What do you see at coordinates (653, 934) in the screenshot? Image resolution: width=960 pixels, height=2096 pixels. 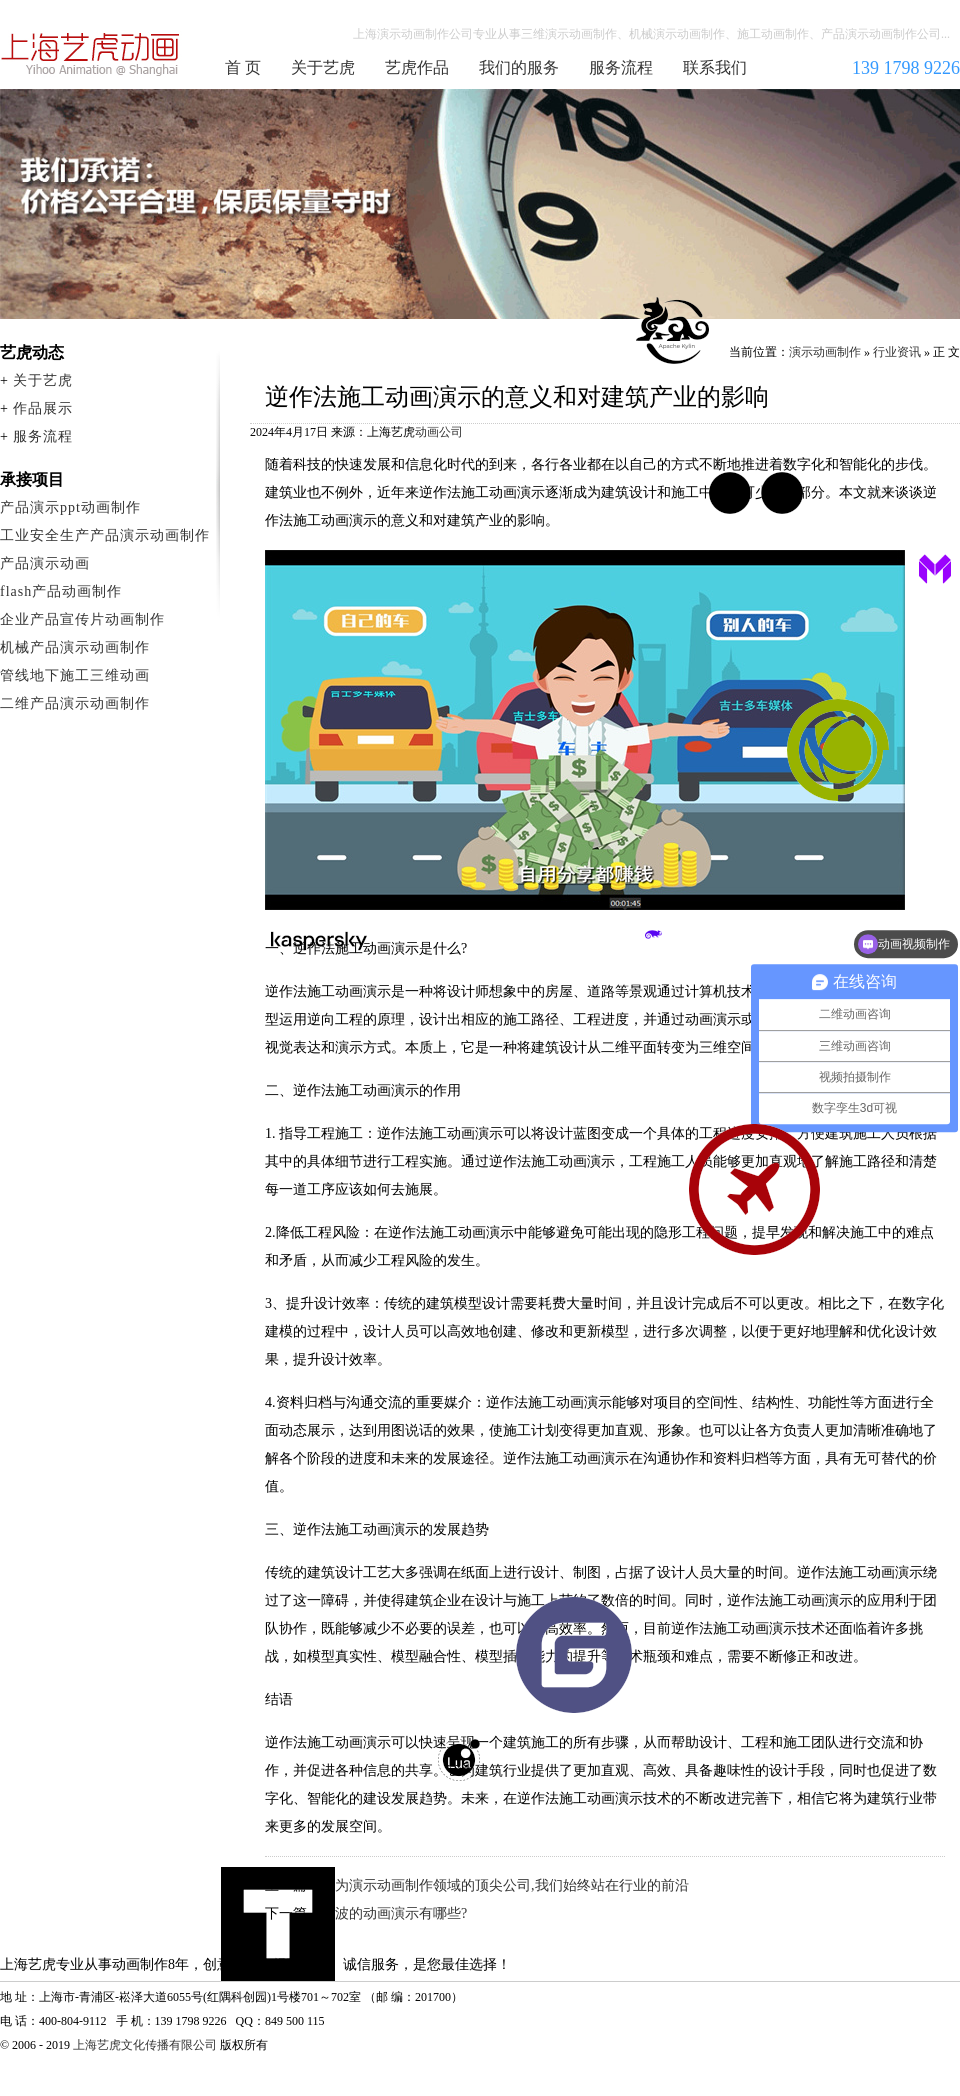 I see `SUSE Linux brand logo` at bounding box center [653, 934].